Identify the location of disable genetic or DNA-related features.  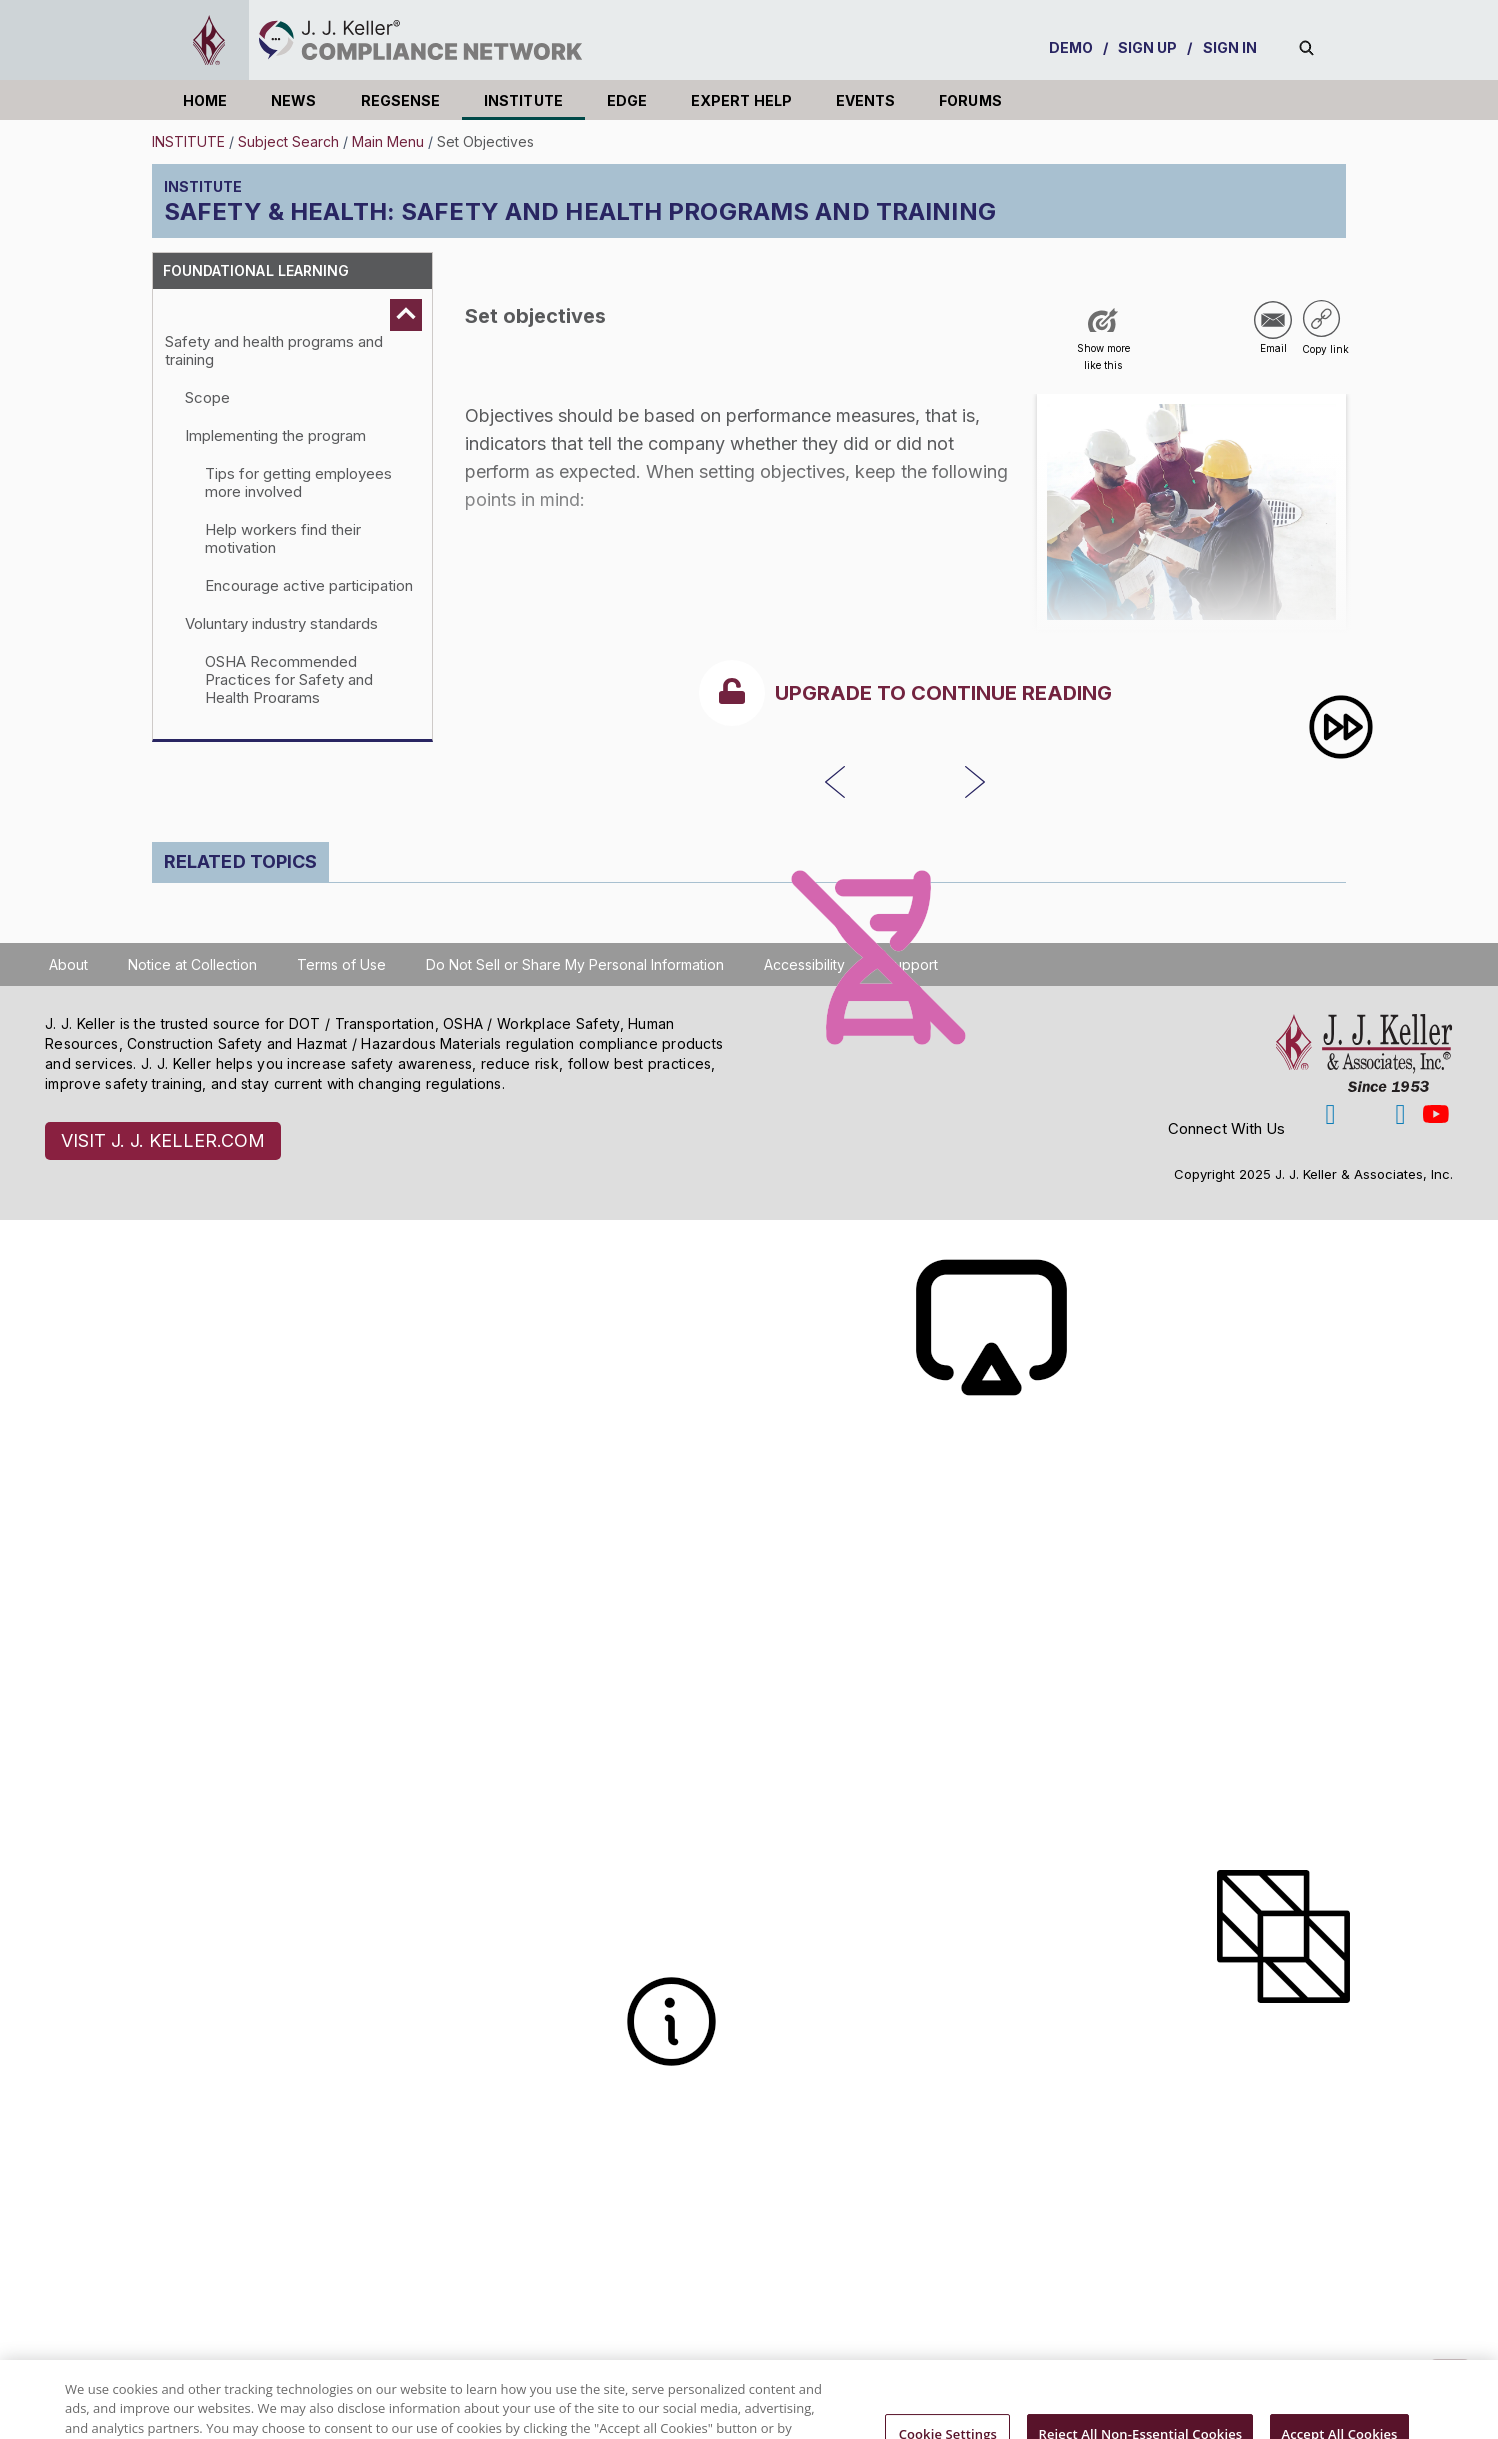
(878, 957).